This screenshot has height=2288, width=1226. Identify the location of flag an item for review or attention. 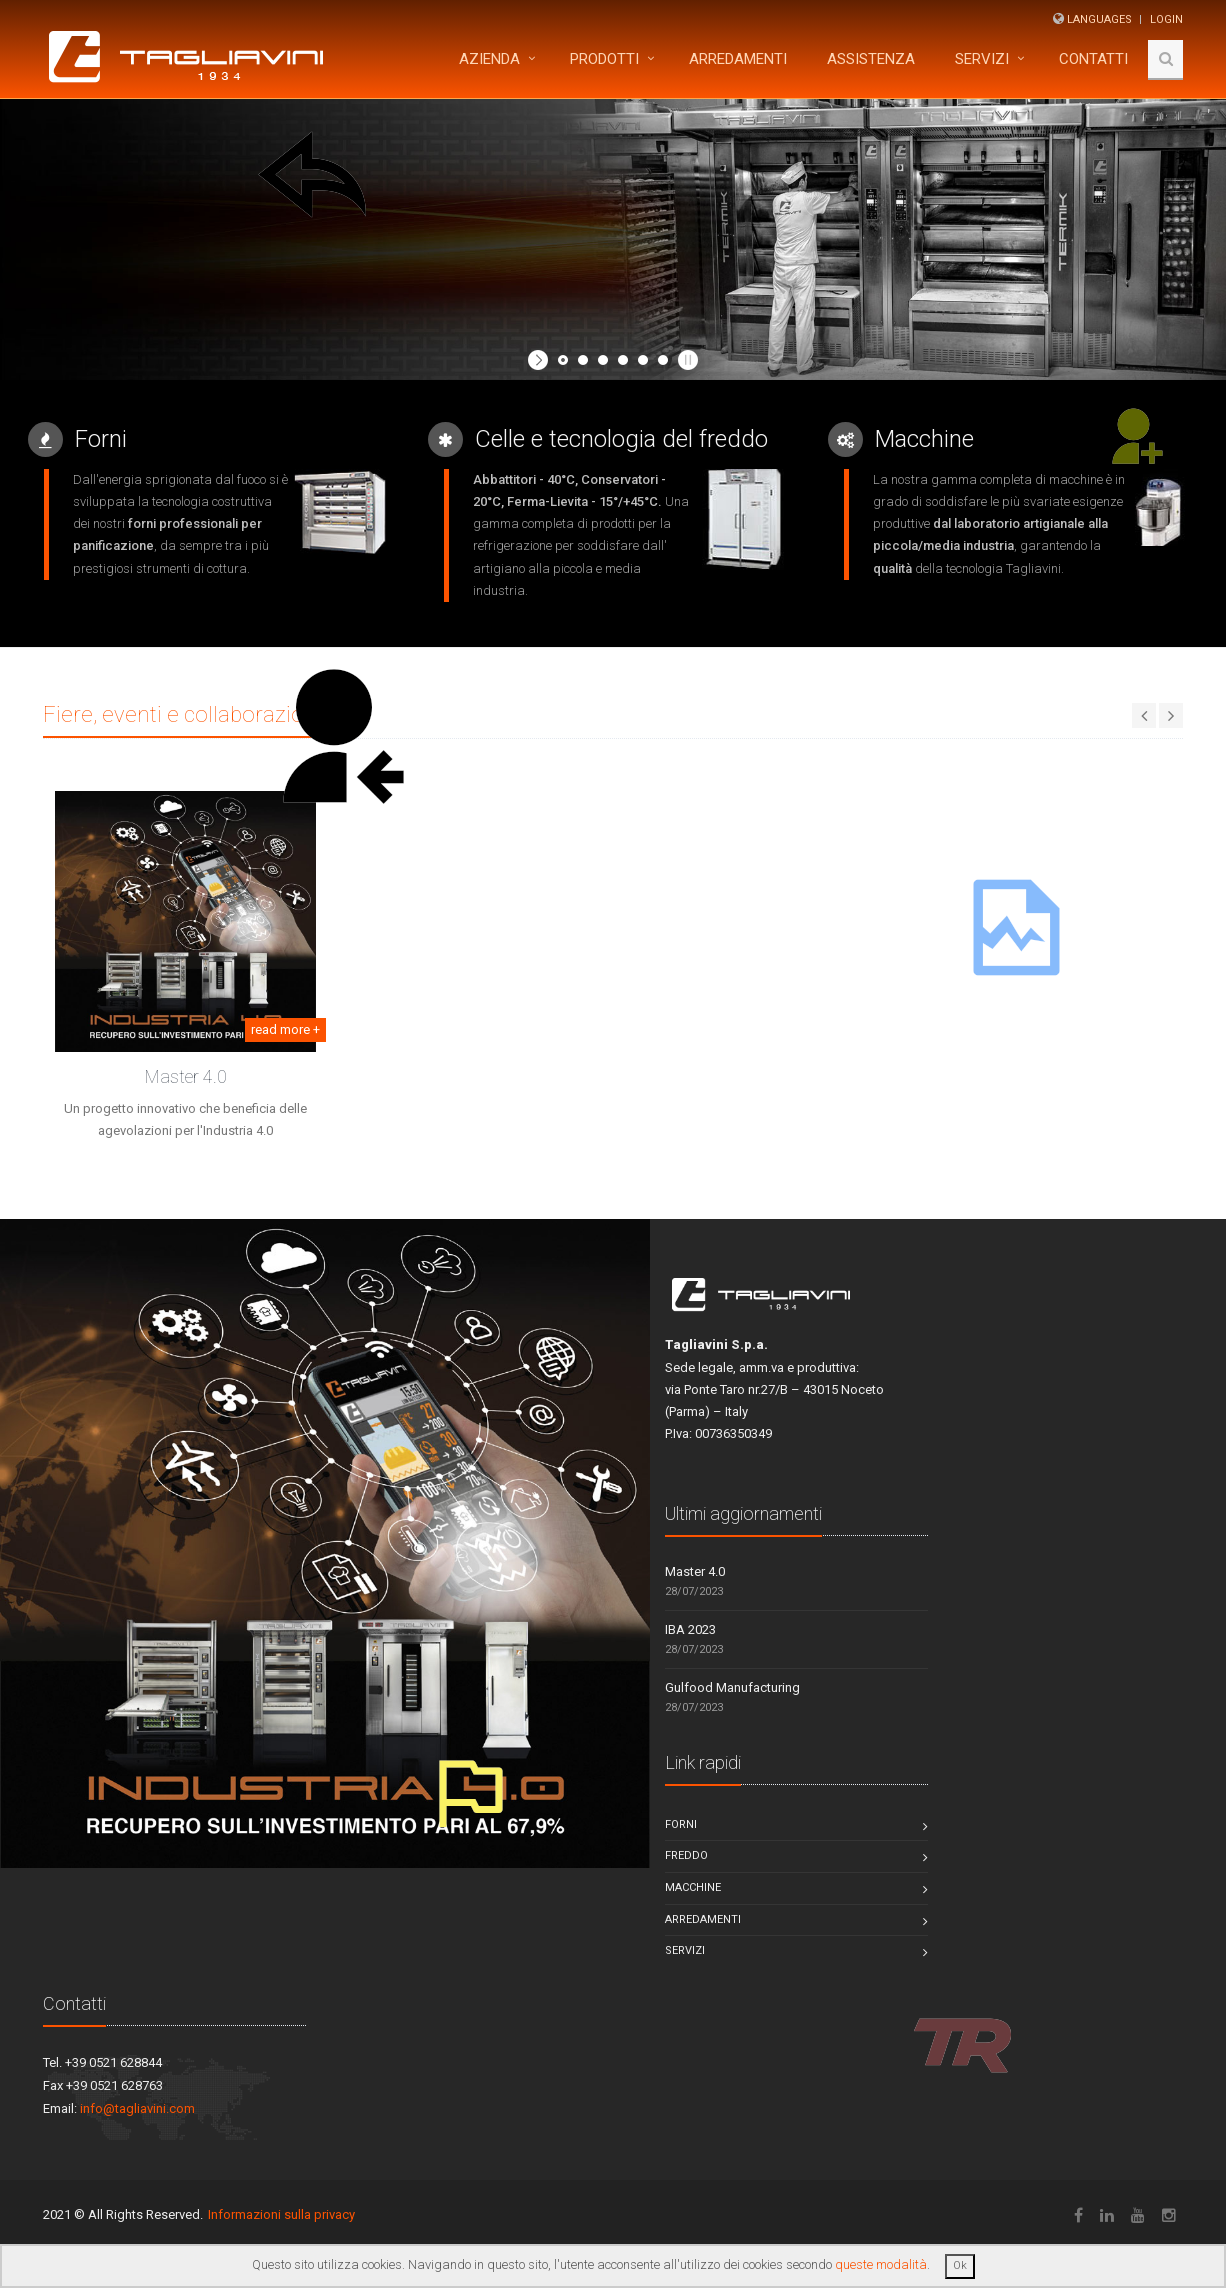
(471, 1792).